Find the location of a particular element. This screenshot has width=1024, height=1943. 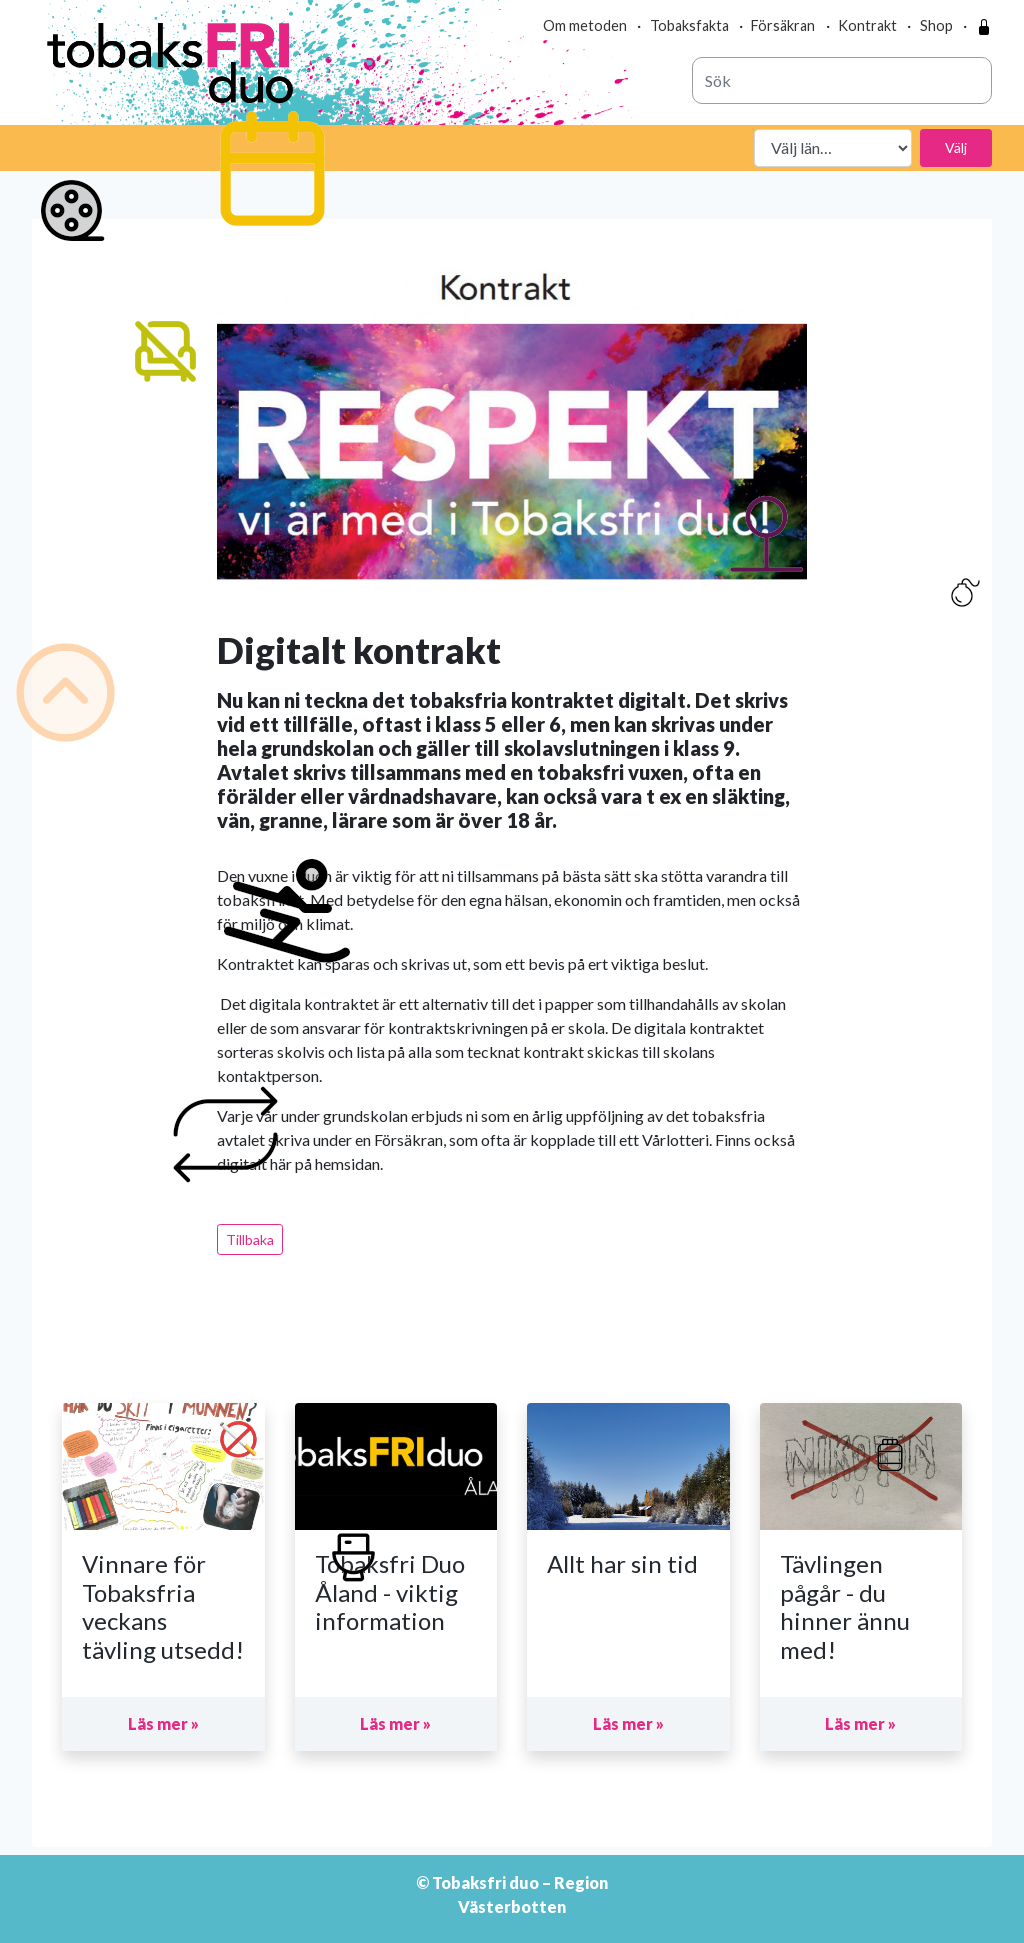

indicates restroom location is located at coordinates (353, 1556).